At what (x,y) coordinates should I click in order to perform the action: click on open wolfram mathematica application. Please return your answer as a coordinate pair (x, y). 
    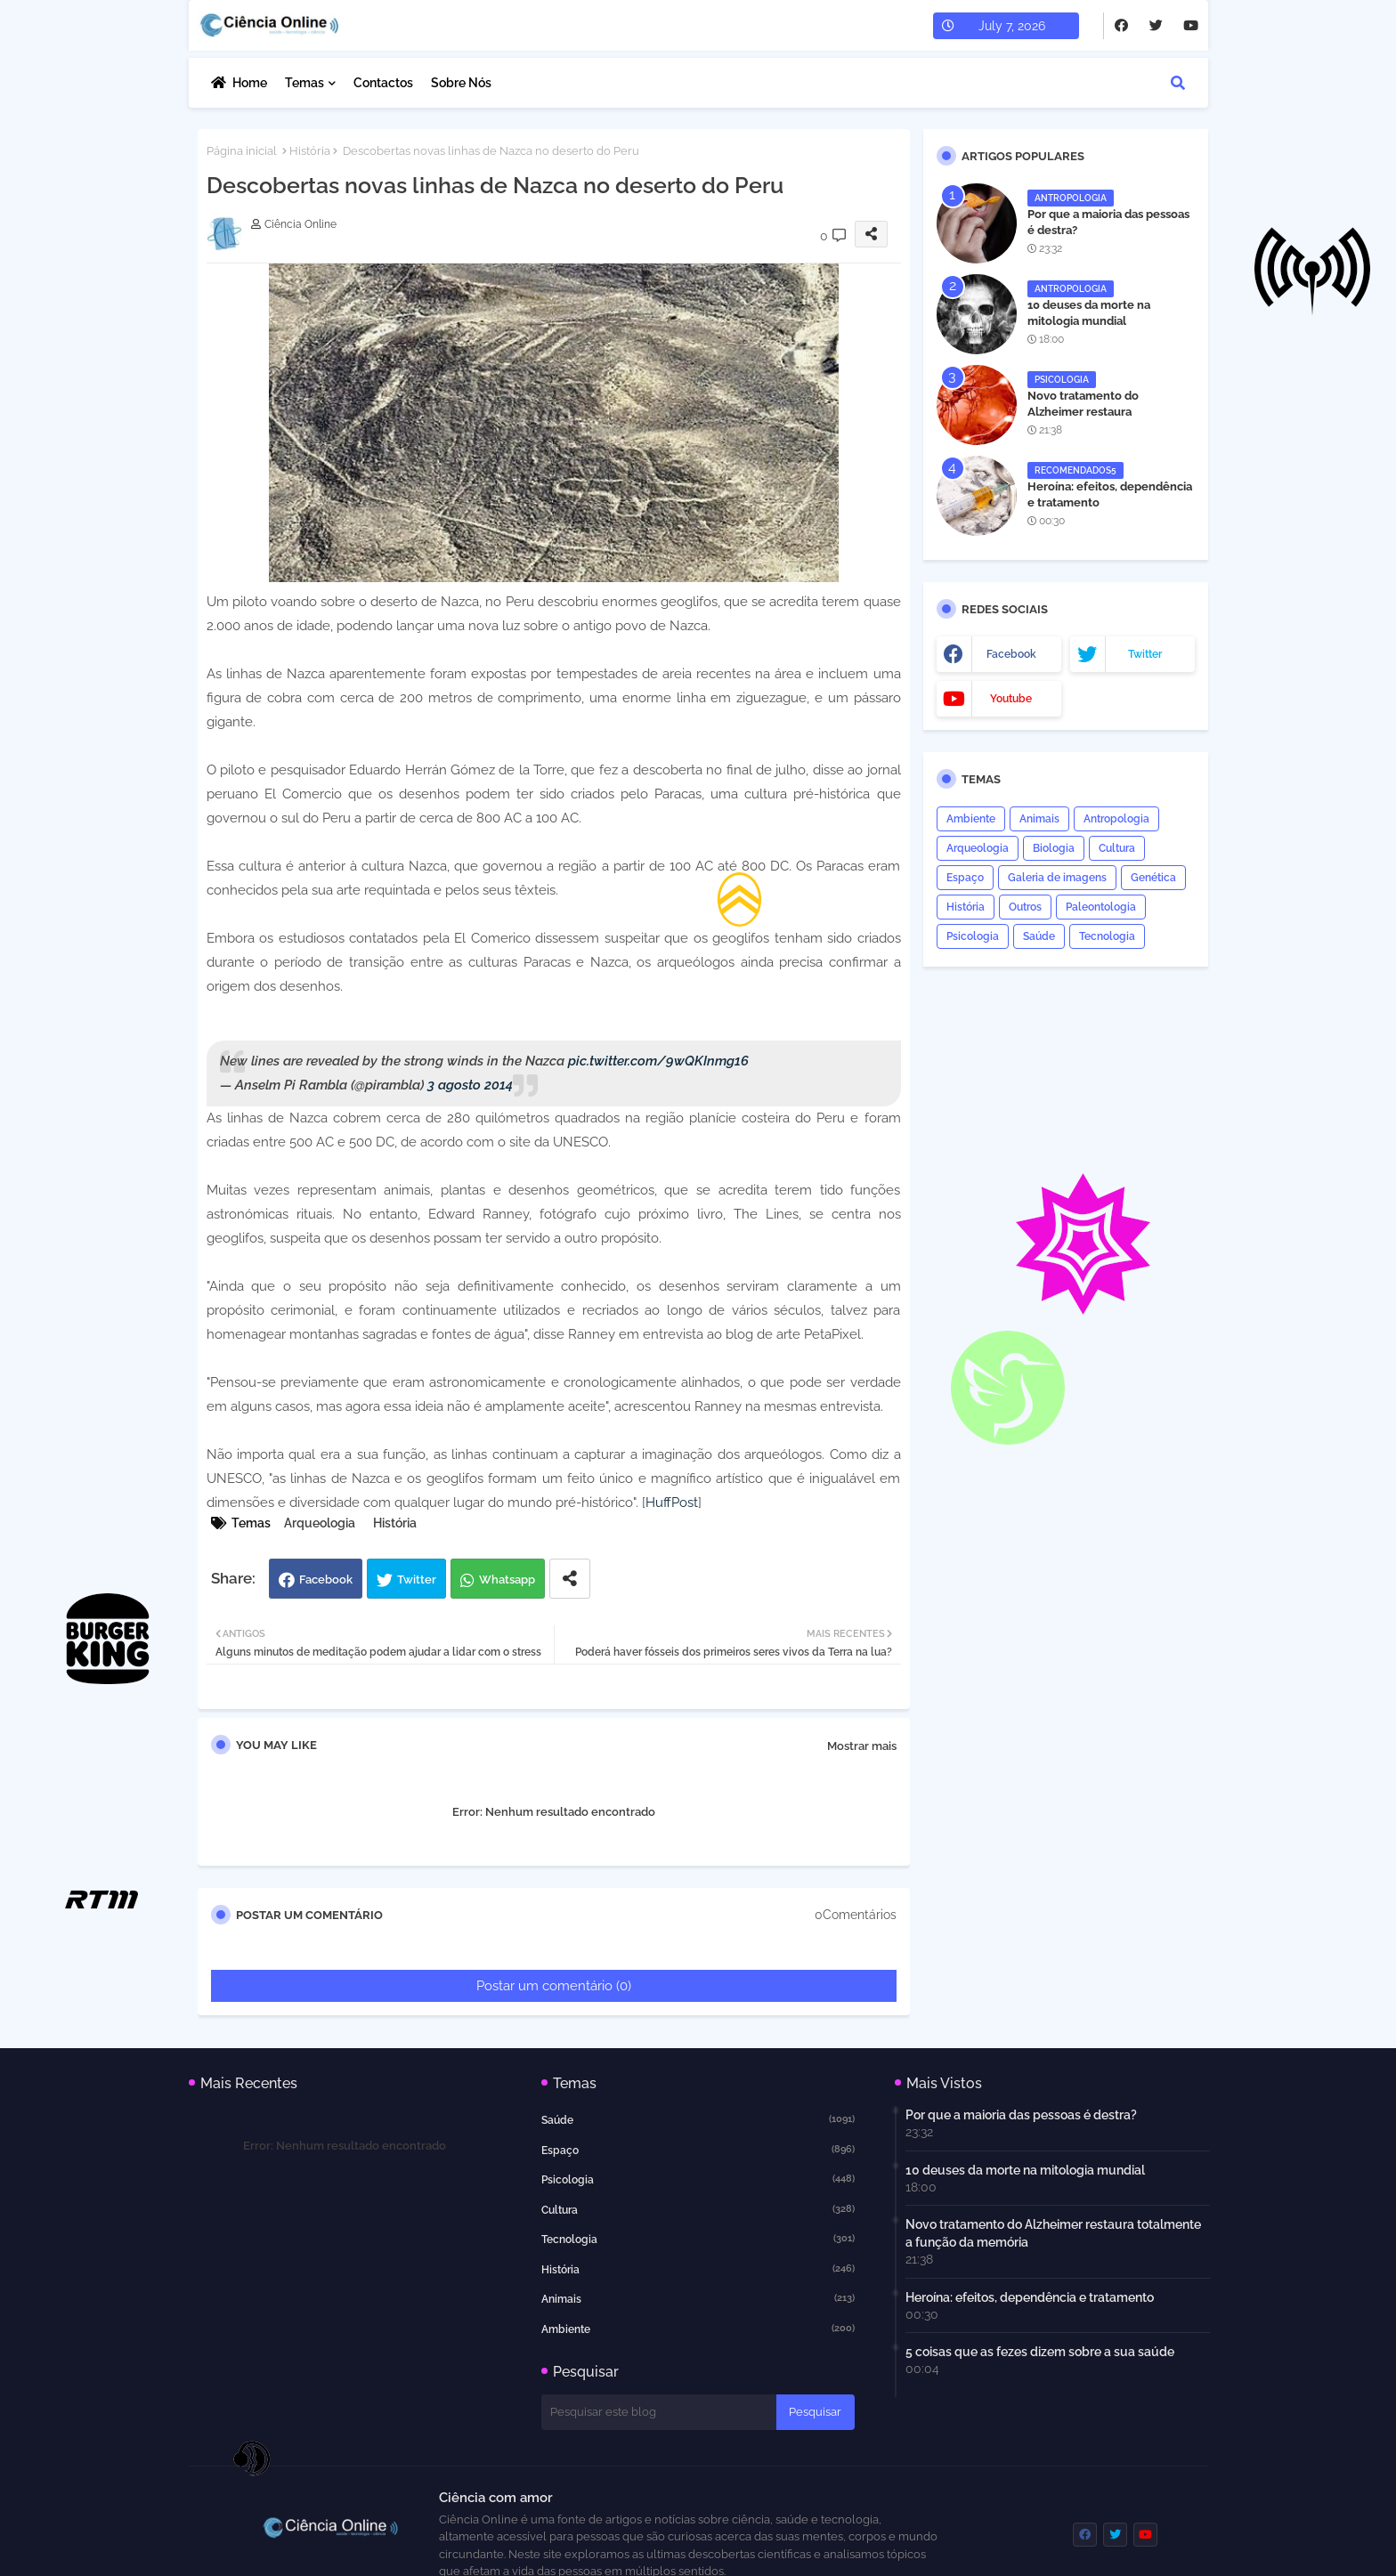
    Looking at the image, I should click on (1083, 1243).